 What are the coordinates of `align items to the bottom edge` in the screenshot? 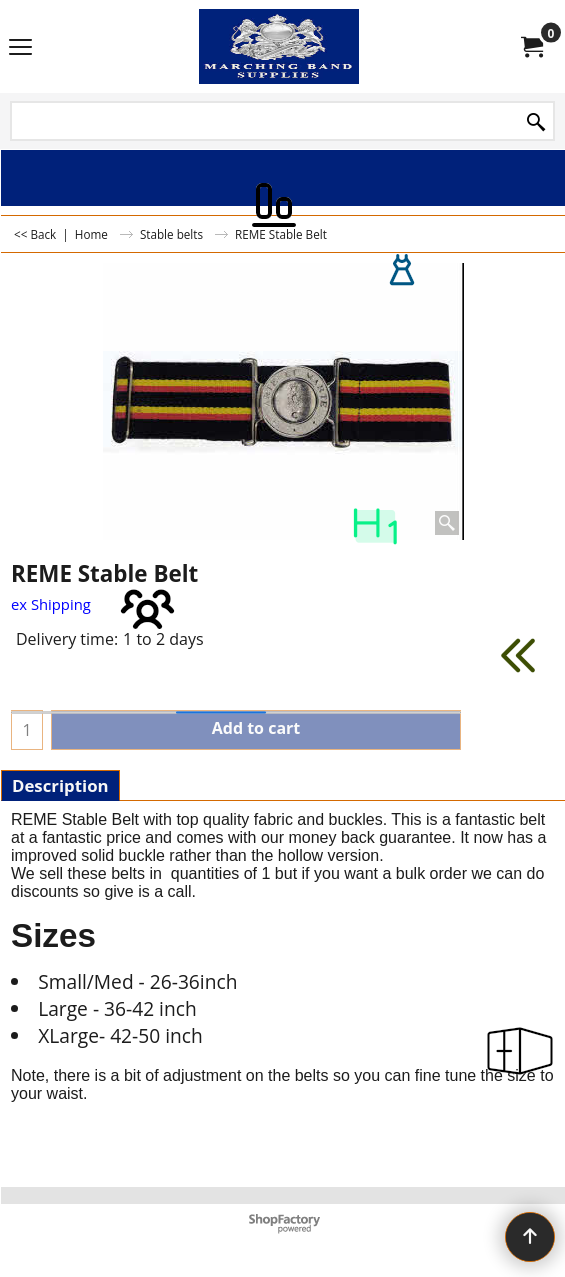 It's located at (274, 205).